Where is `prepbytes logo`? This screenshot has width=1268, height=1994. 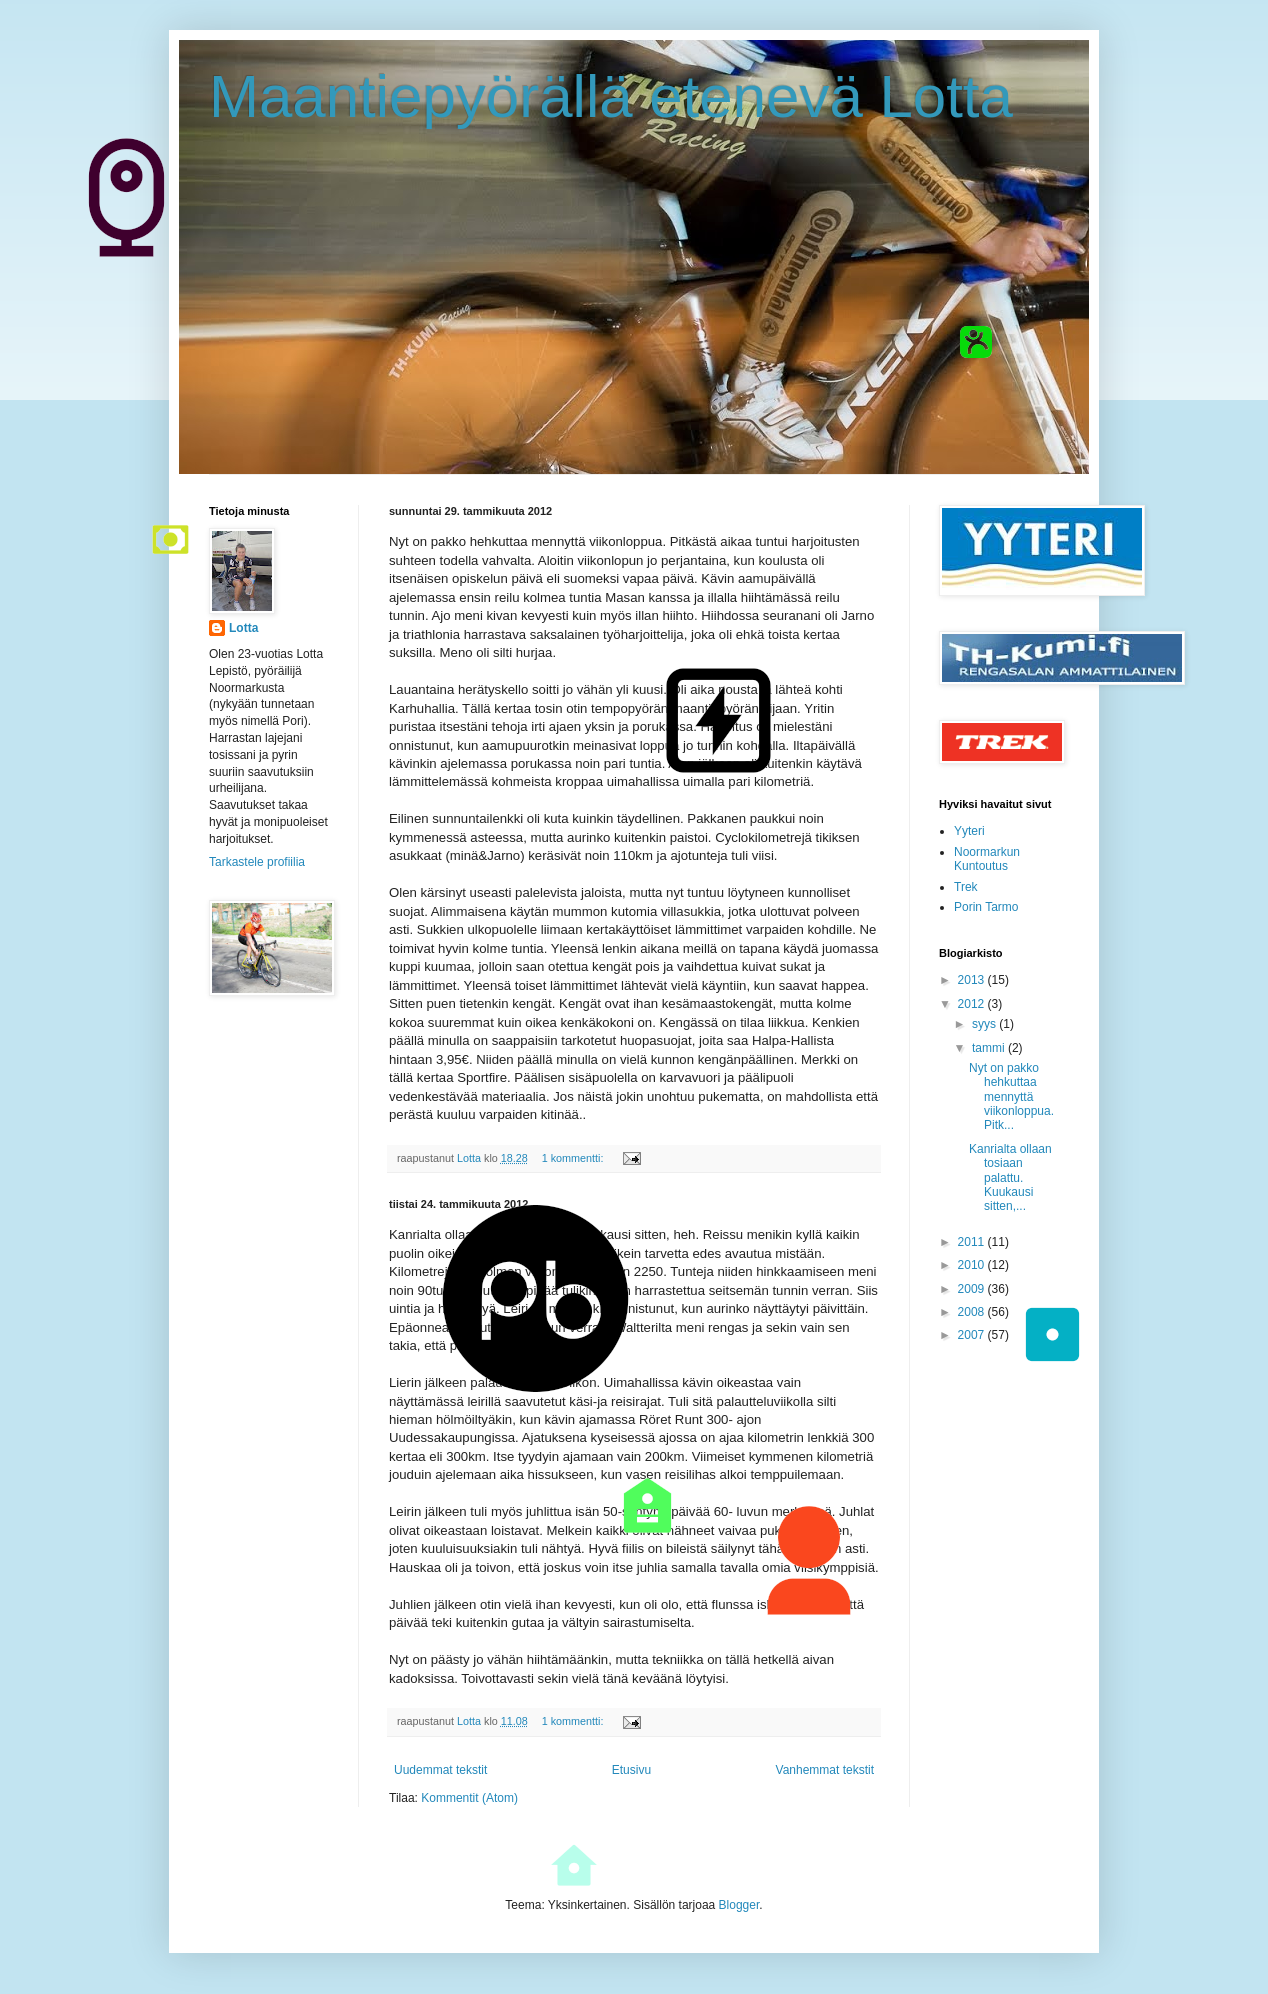
prepbytes logo is located at coordinates (535, 1298).